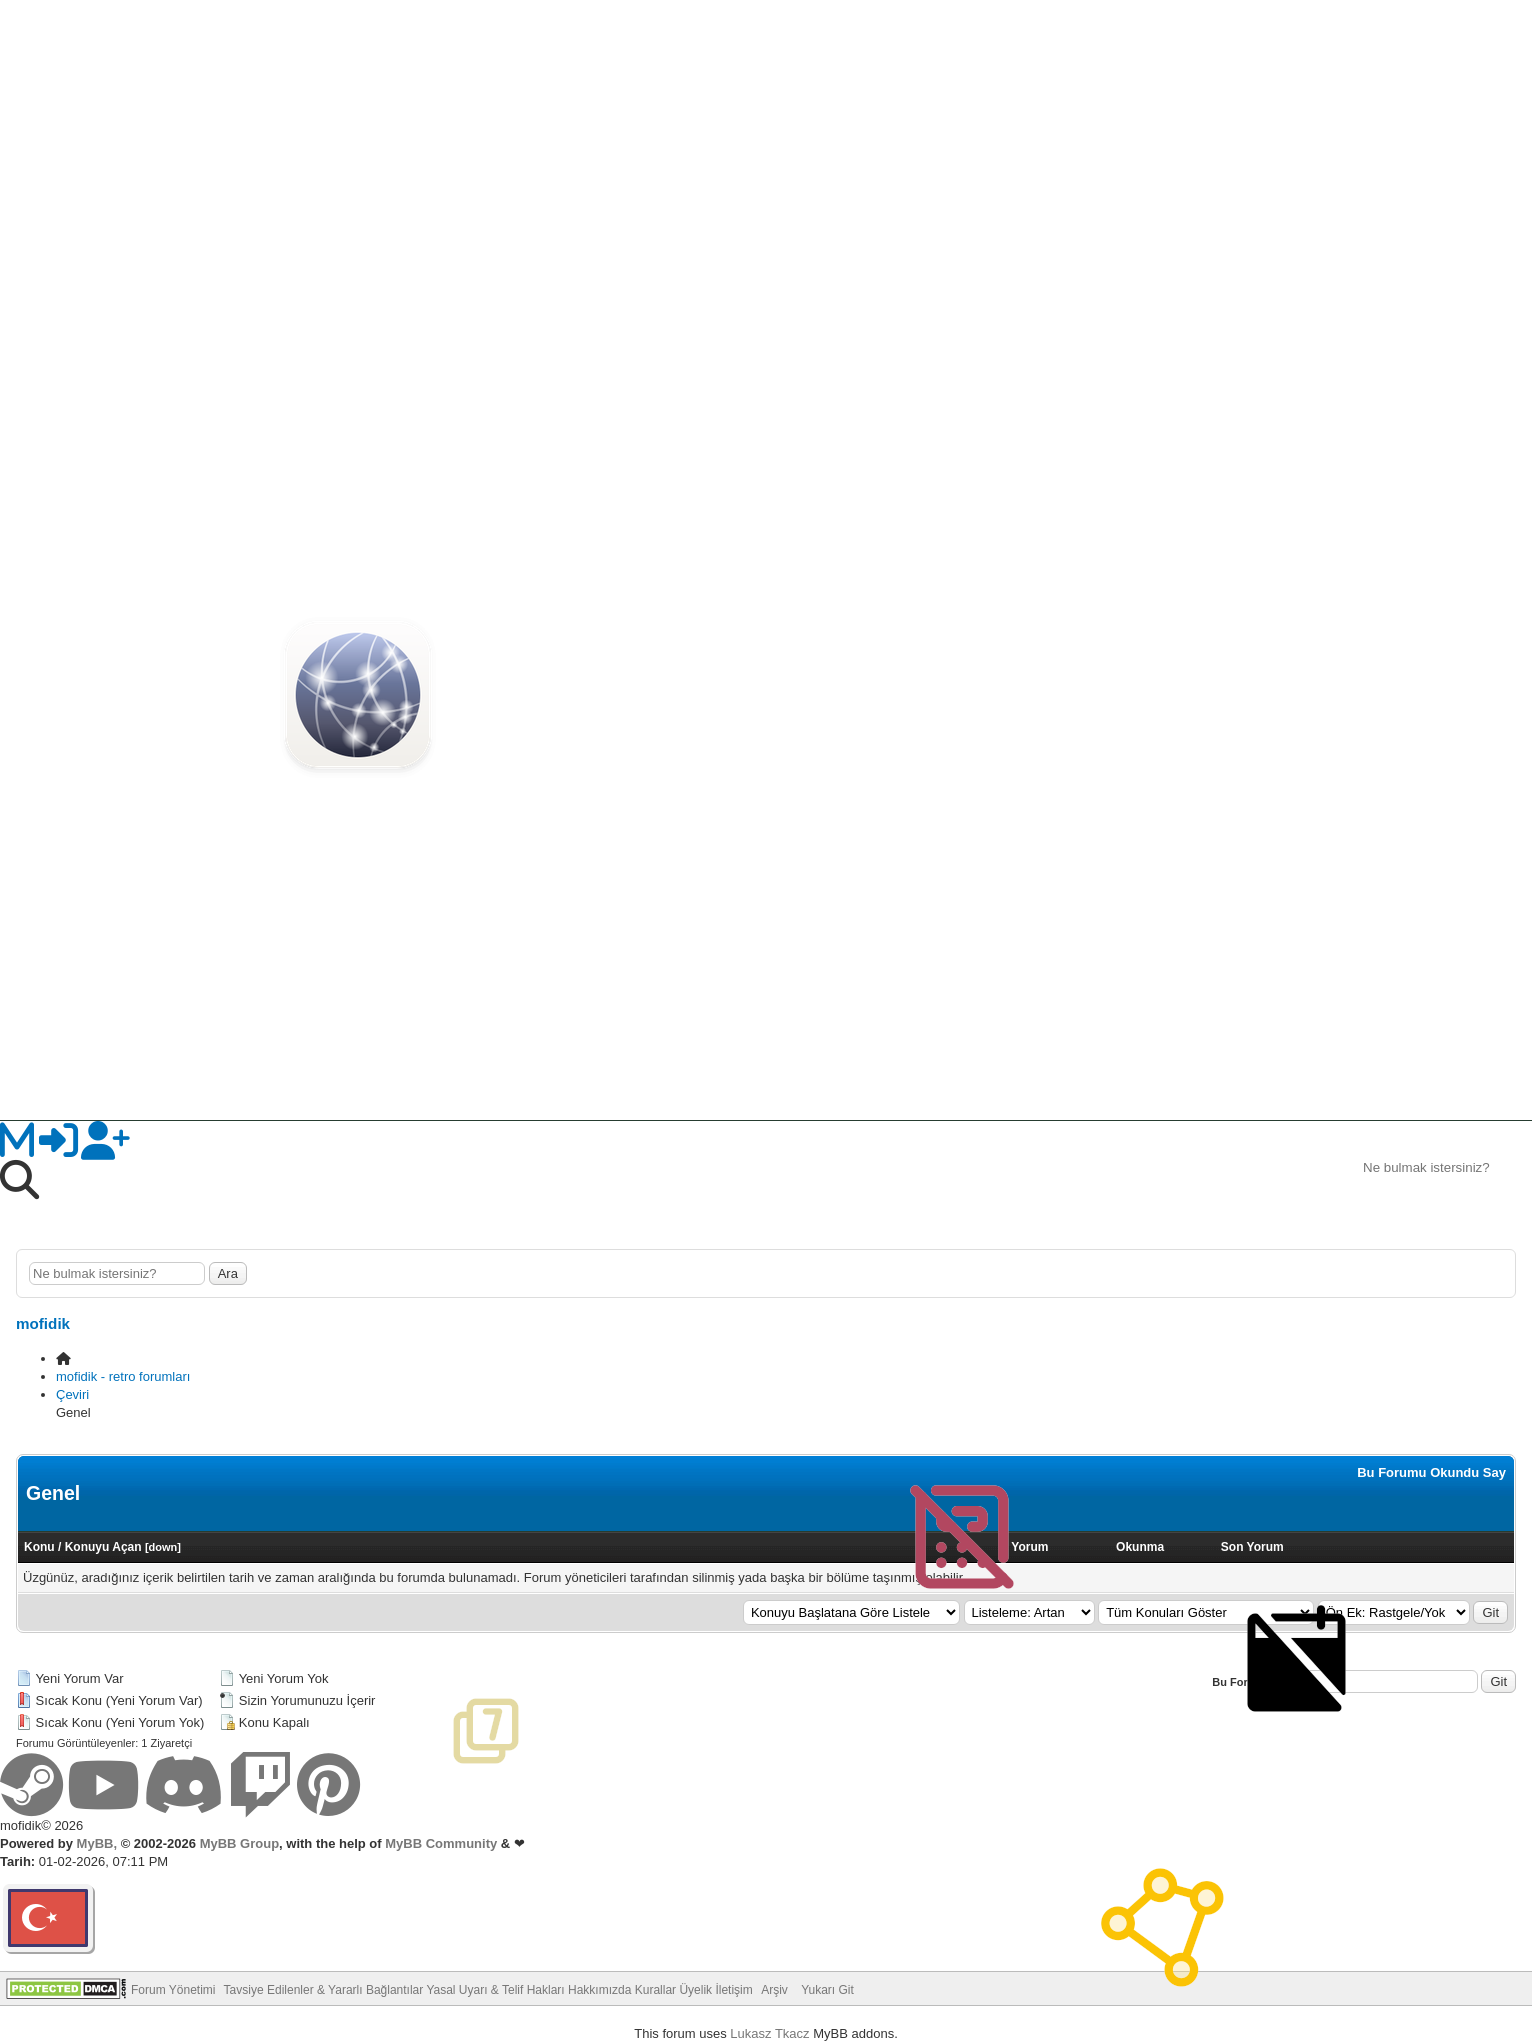 This screenshot has width=1532, height=2044. Describe the element at coordinates (1296, 1662) in the screenshot. I see `disable or cancel calendar events` at that location.